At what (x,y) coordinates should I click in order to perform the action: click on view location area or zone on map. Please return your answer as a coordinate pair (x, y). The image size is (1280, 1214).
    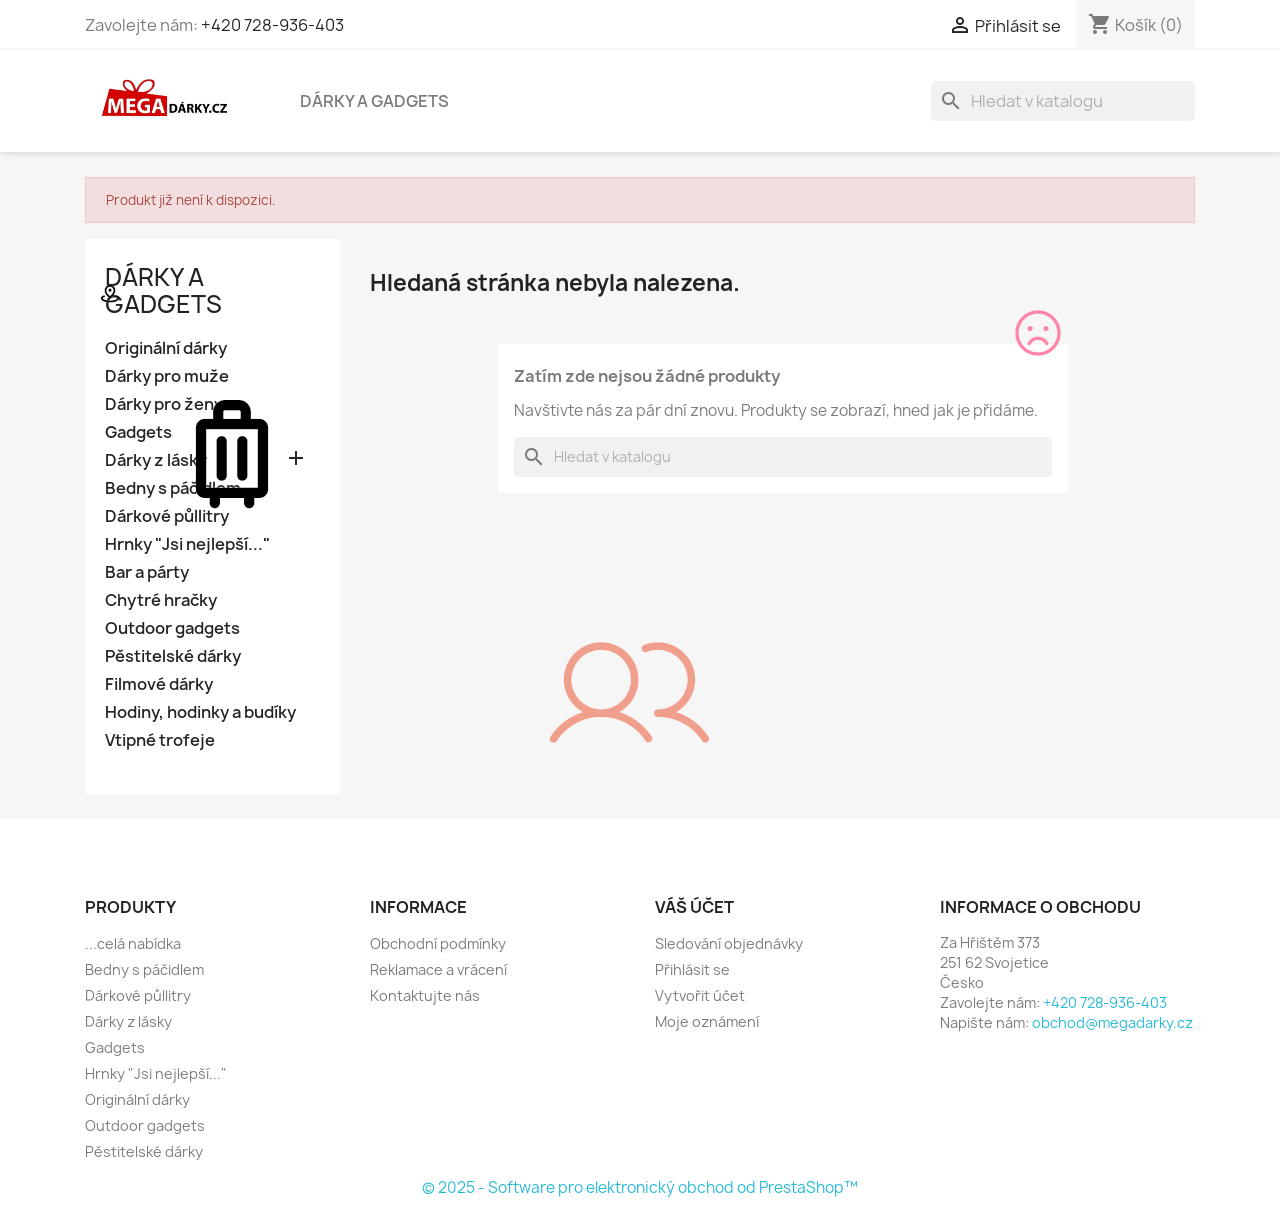
    Looking at the image, I should click on (110, 294).